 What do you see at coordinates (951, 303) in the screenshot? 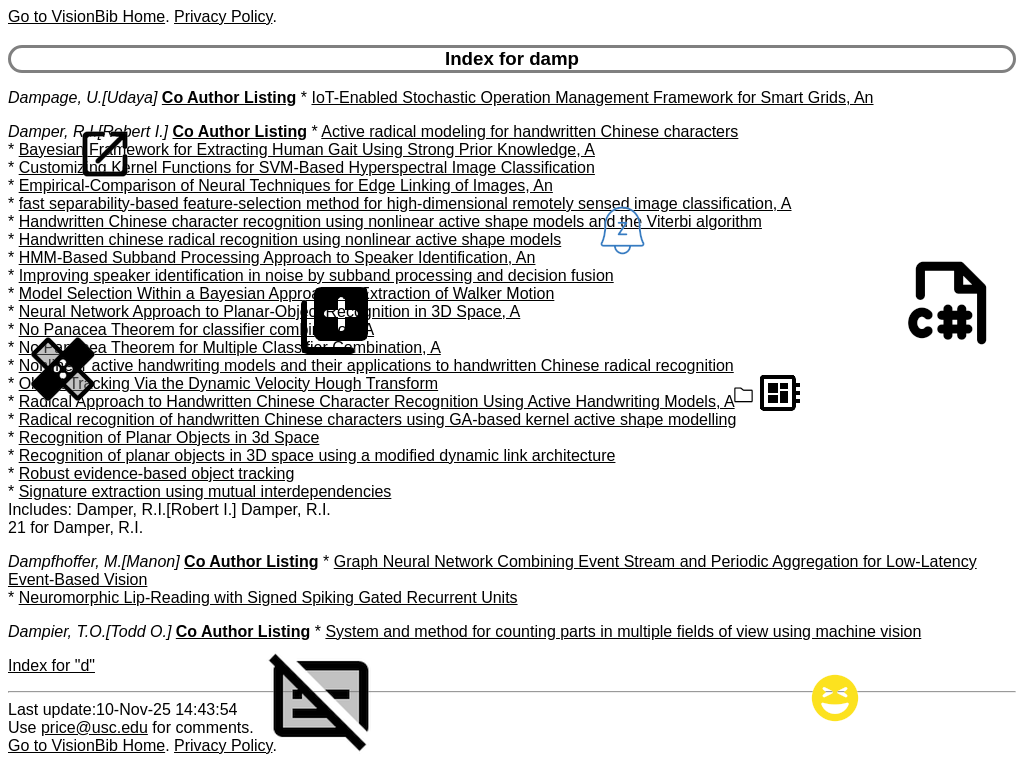
I see `open a C# source code file` at bounding box center [951, 303].